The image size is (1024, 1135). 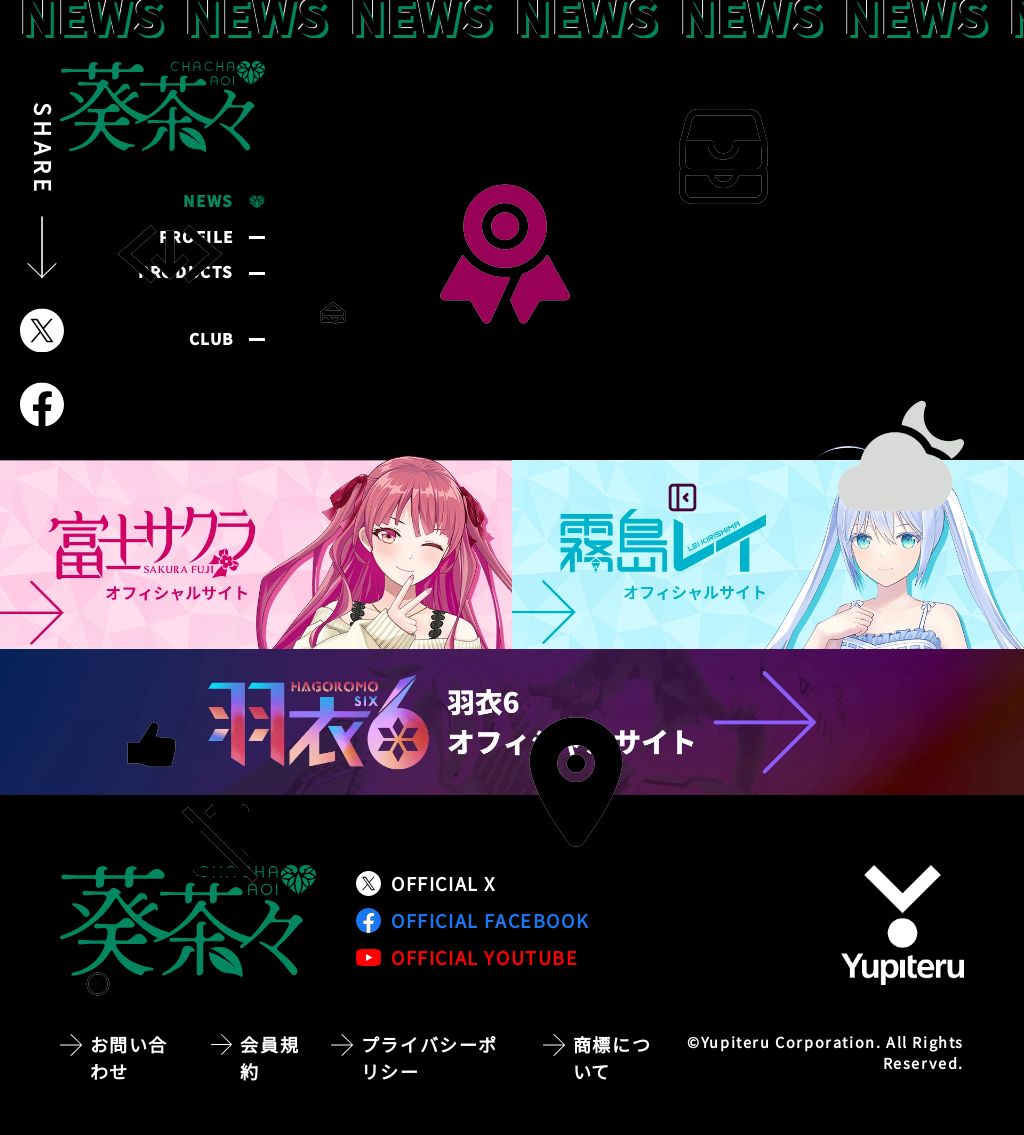 I want to click on no sim card detected, so click(x=221, y=840).